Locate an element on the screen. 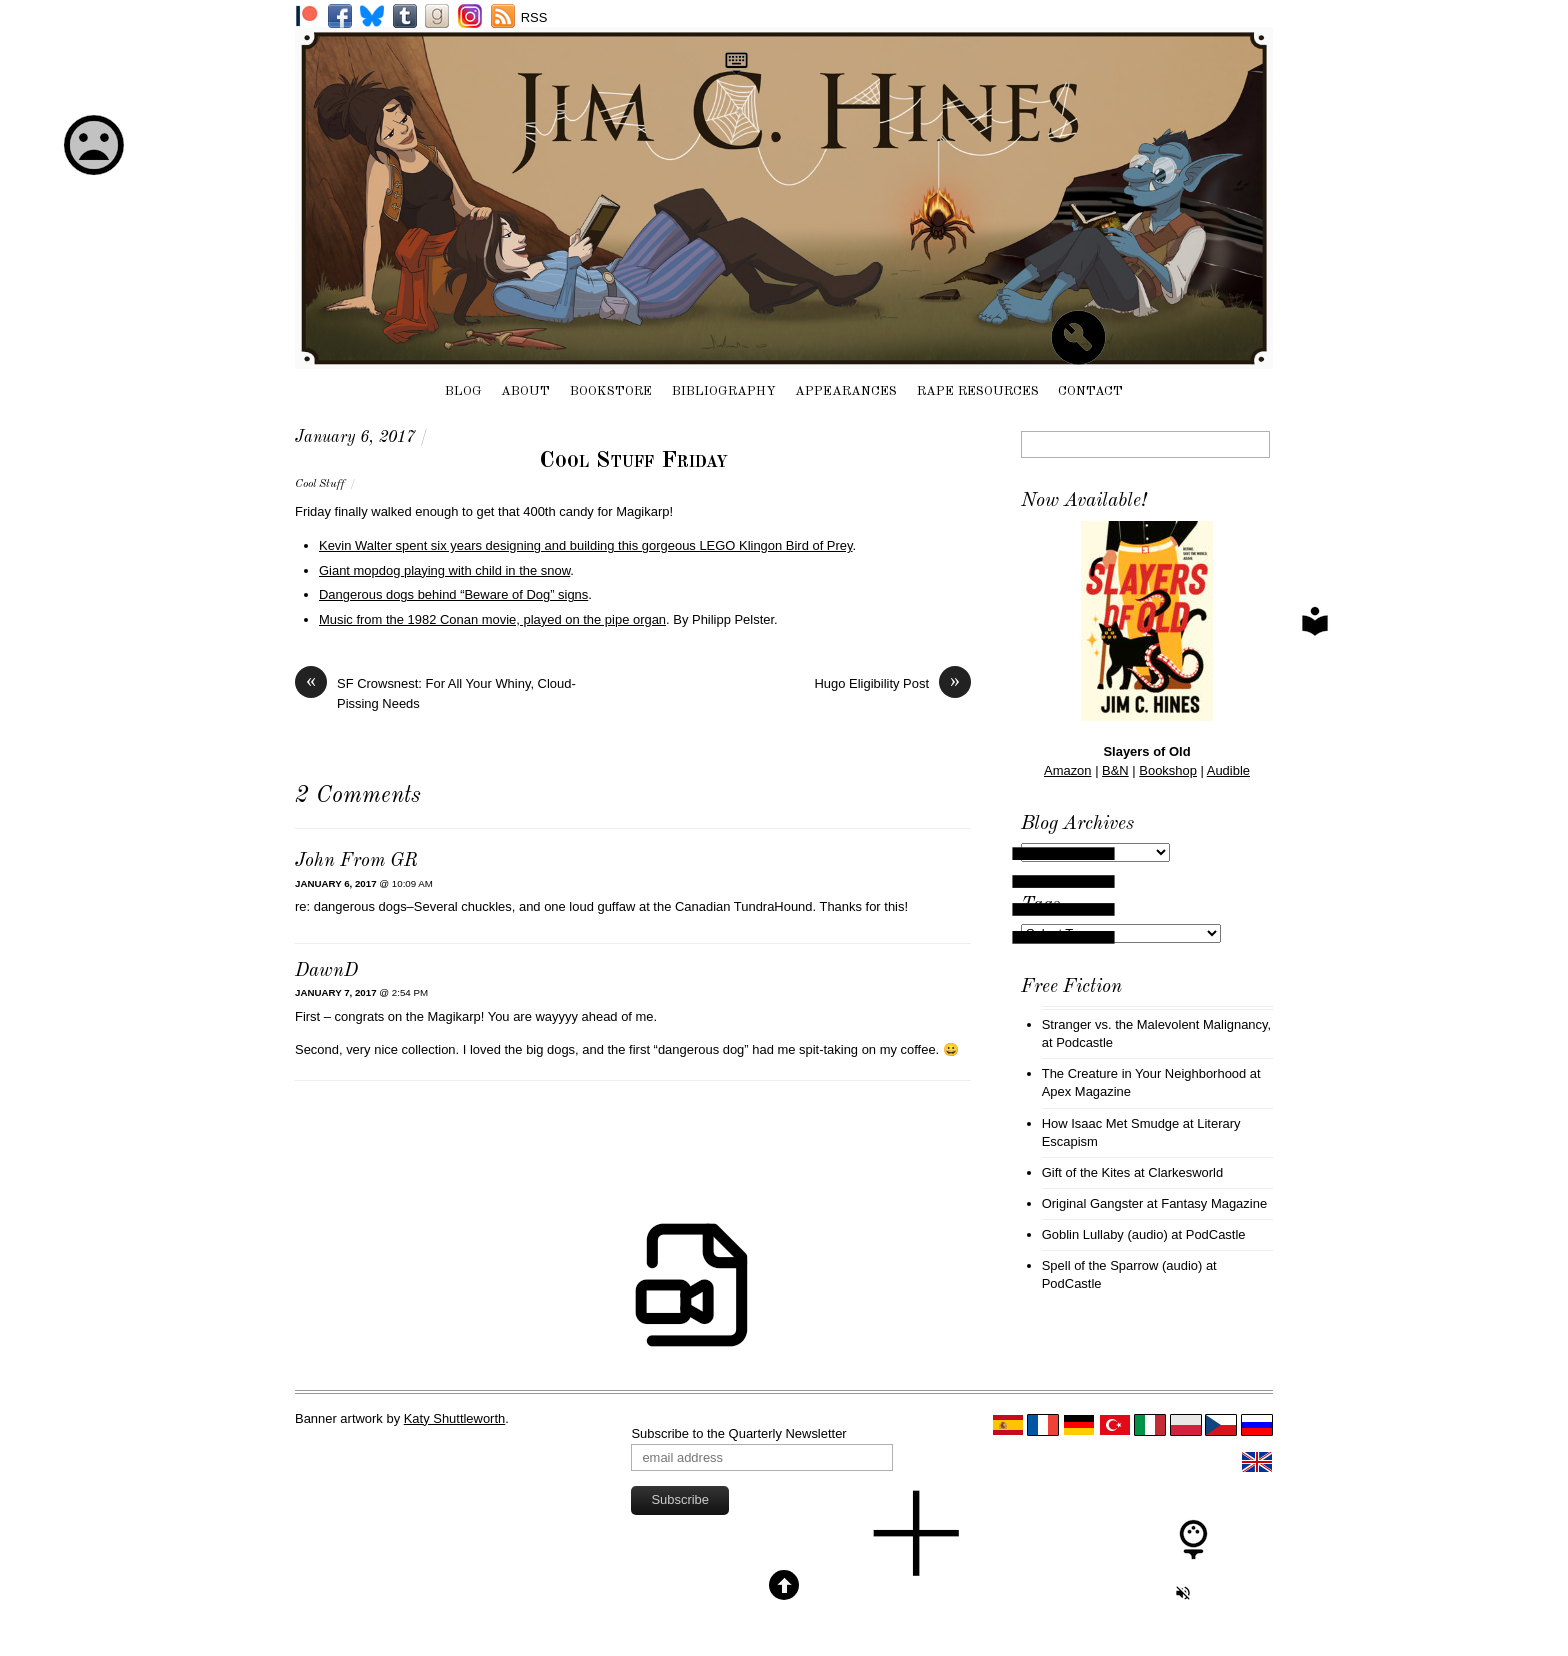 This screenshot has height=1656, width=1568. open a video file is located at coordinates (697, 1285).